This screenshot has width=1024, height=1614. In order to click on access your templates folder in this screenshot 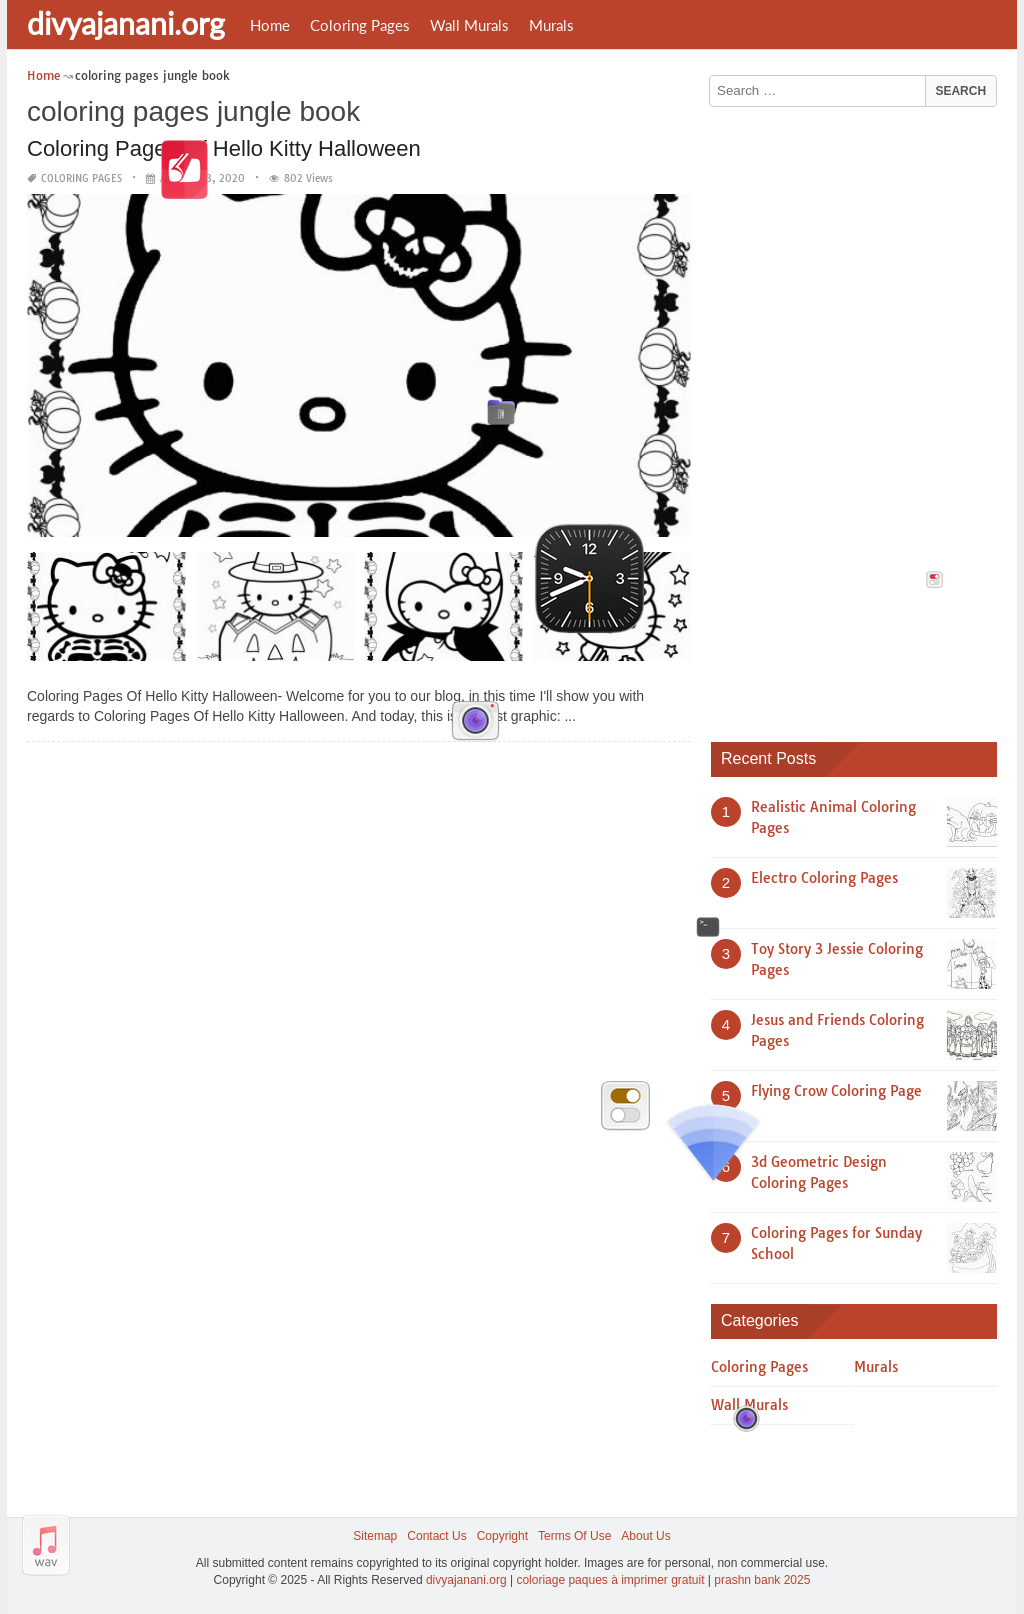, I will do `click(501, 412)`.